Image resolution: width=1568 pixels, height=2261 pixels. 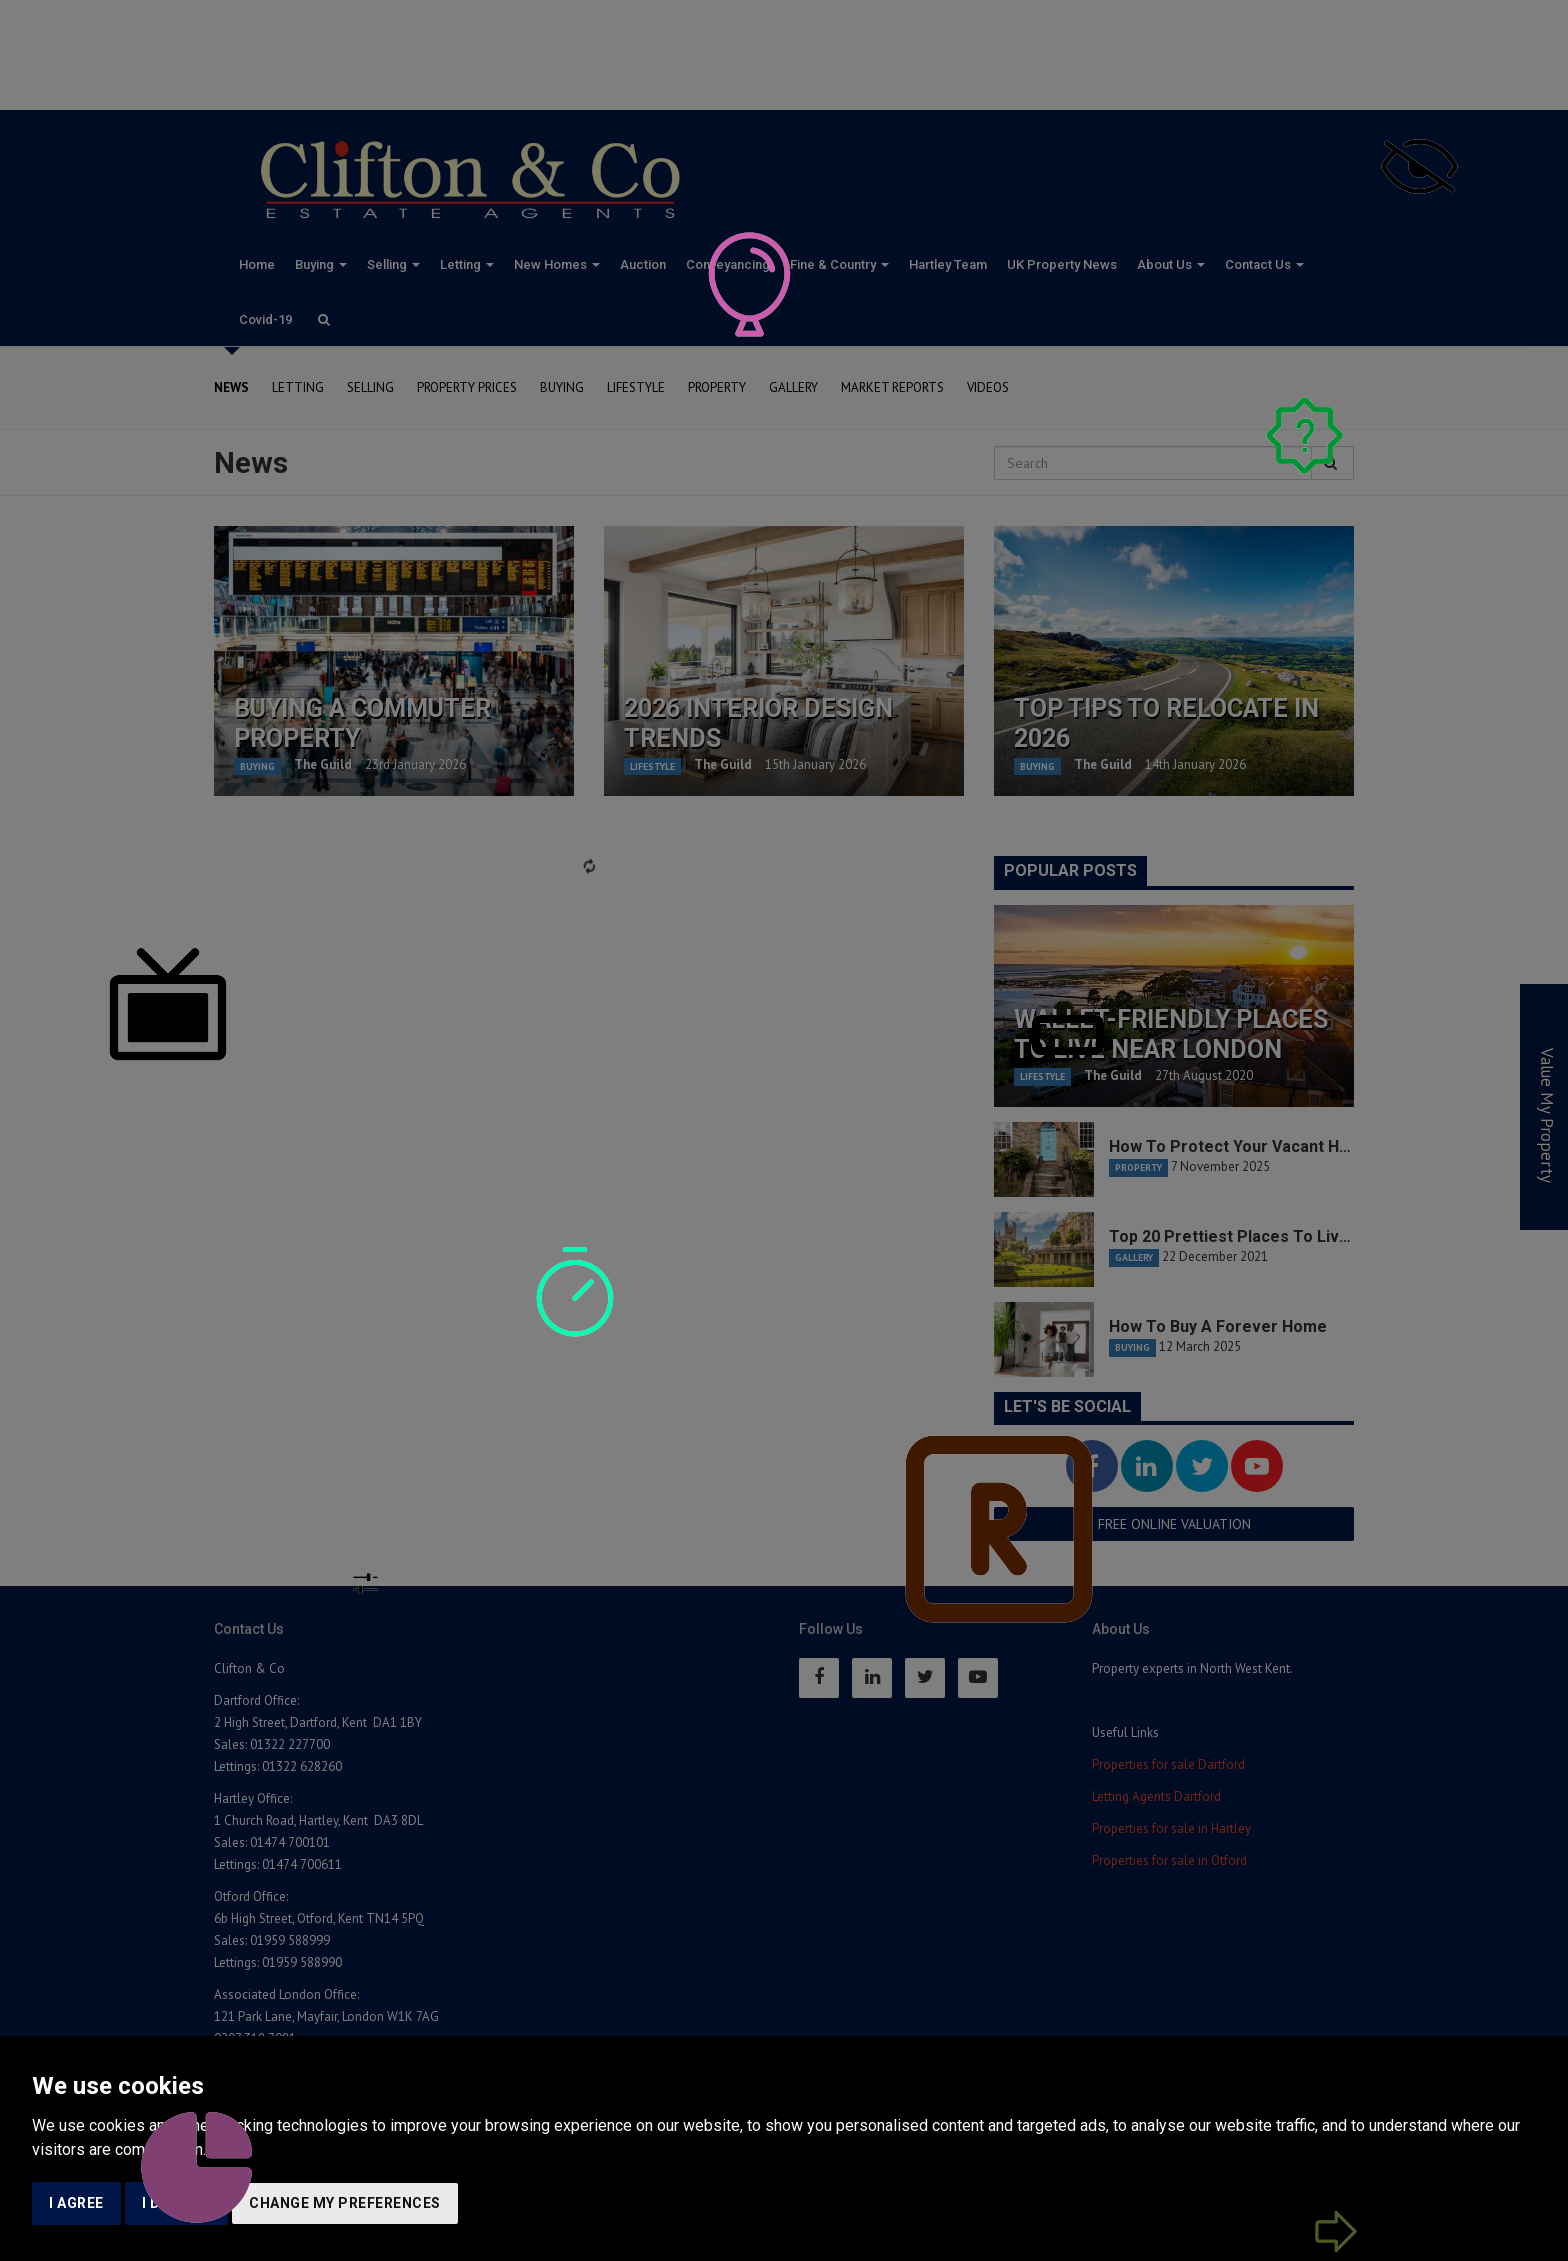 What do you see at coordinates (575, 1295) in the screenshot?
I see `start or set a timer` at bounding box center [575, 1295].